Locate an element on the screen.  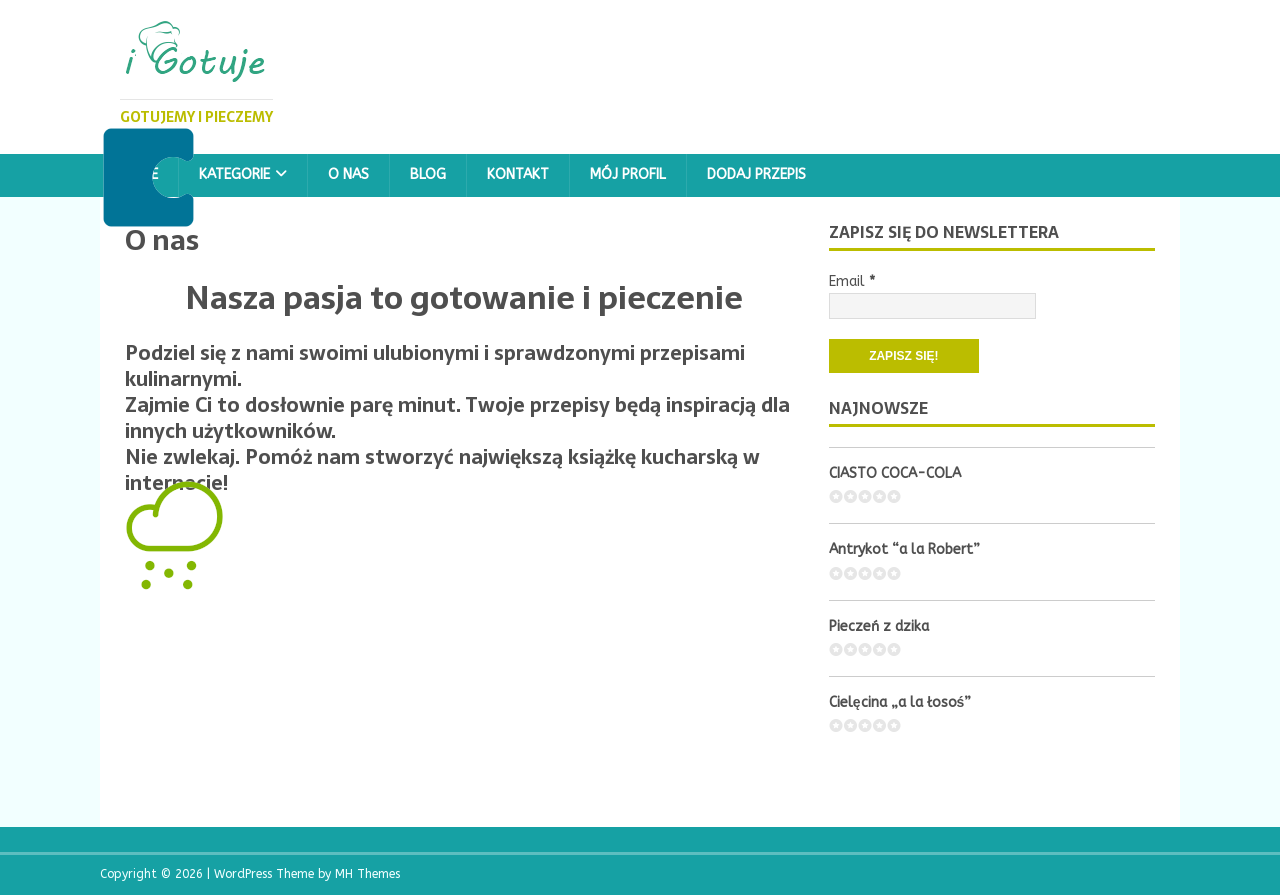
indicates snowy weather conditions is located at coordinates (174, 533).